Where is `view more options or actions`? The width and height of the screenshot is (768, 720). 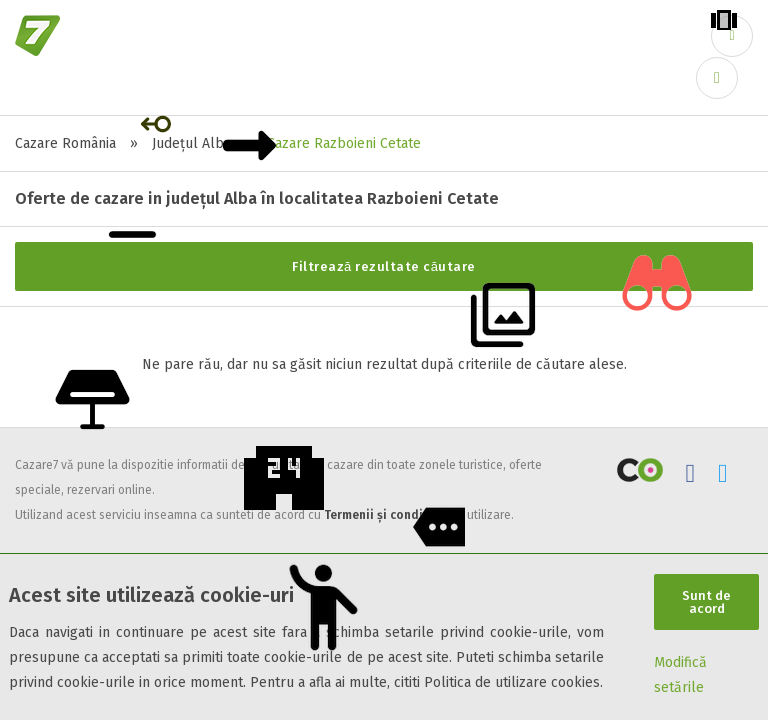
view more options or actions is located at coordinates (439, 527).